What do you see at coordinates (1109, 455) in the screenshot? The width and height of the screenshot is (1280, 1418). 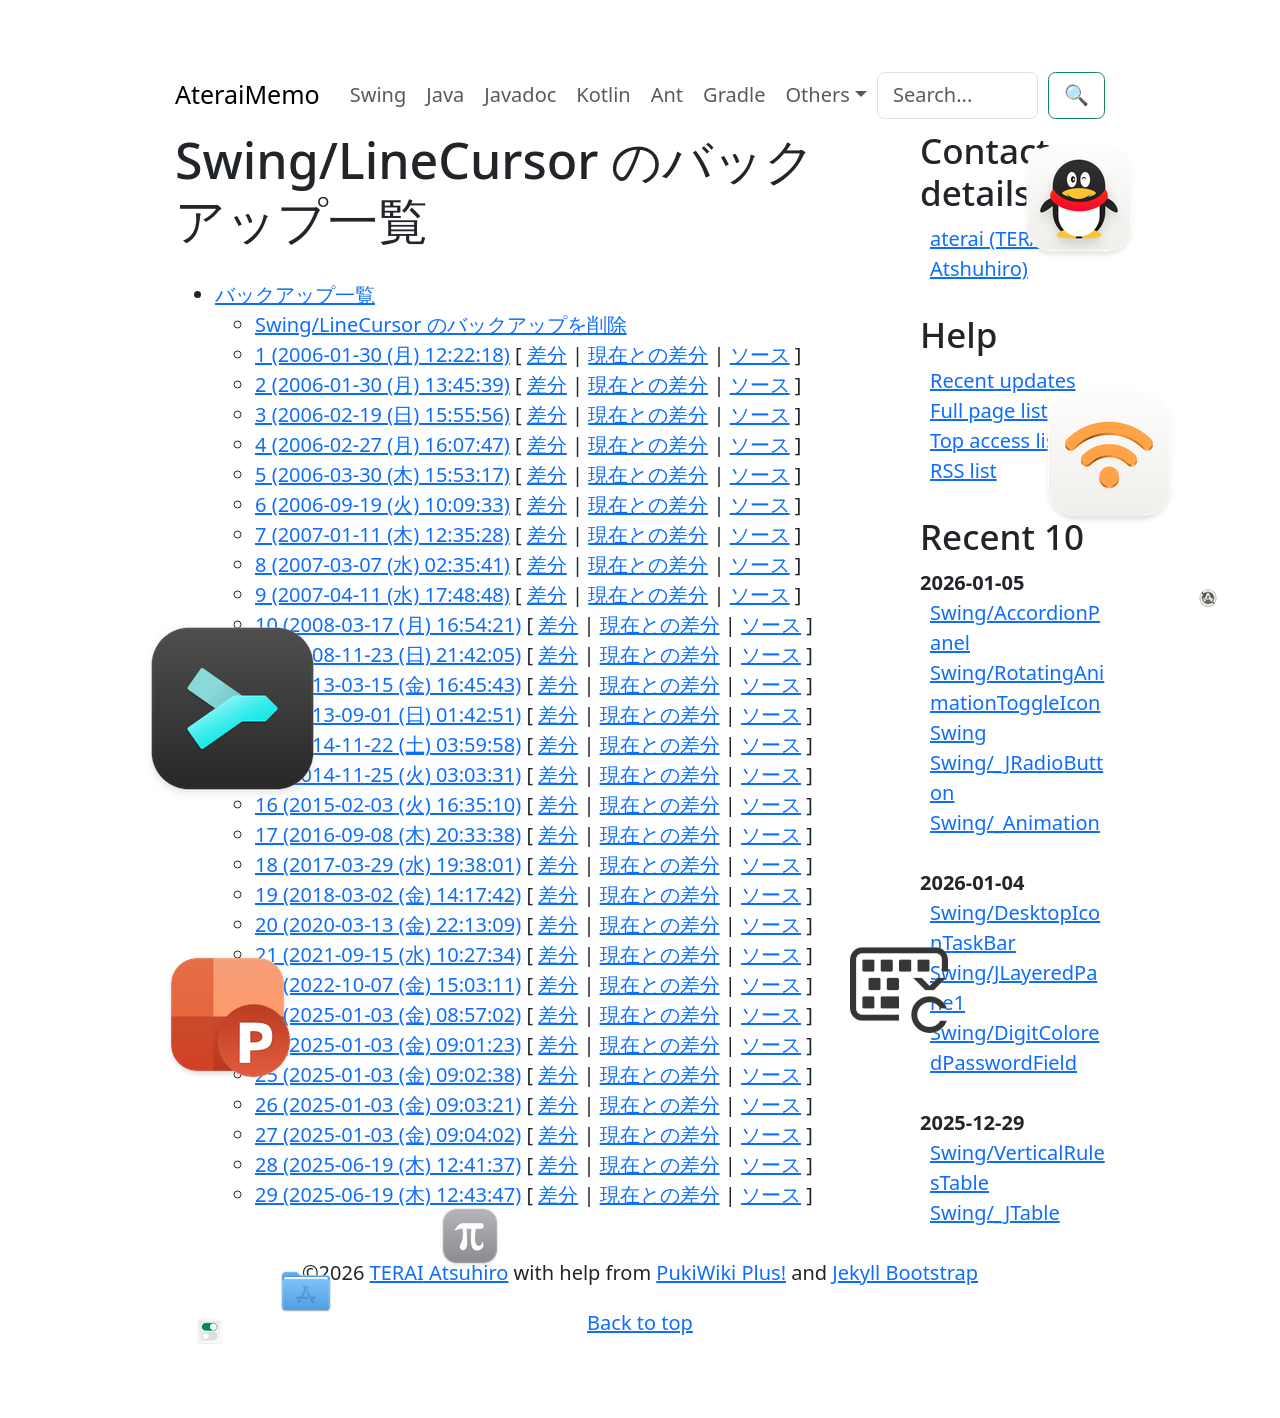 I see `connect to a captive portal or public wifi network` at bounding box center [1109, 455].